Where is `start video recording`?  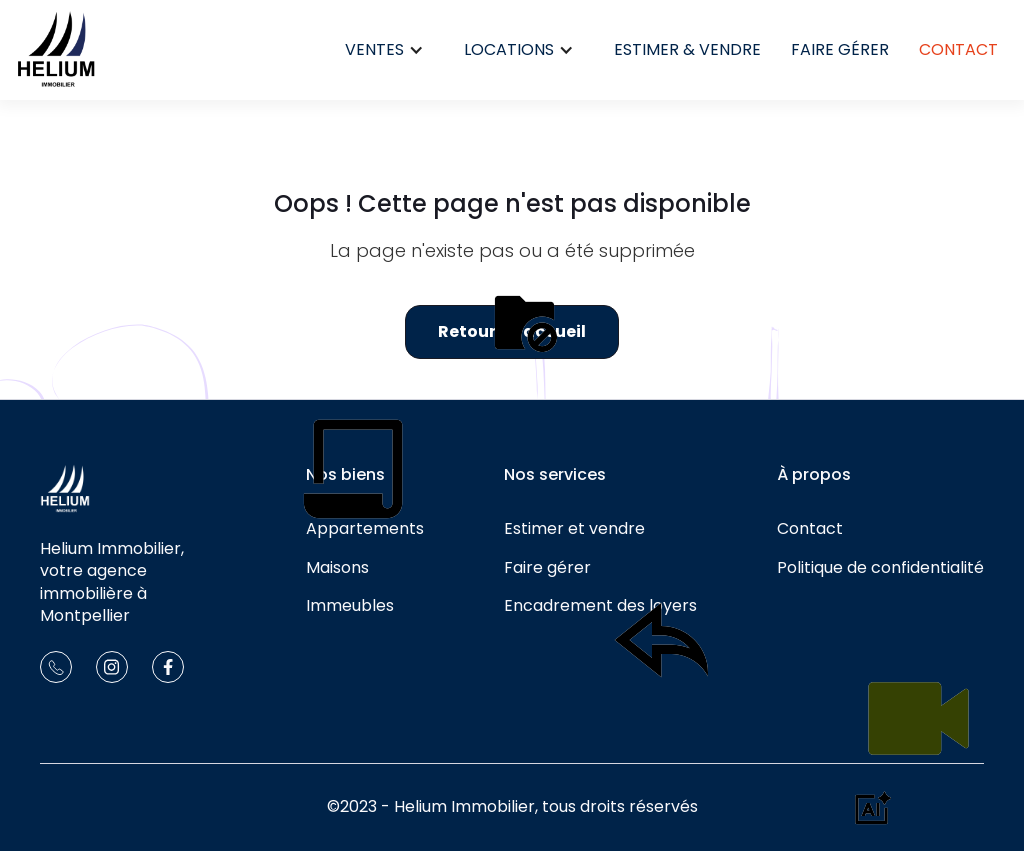 start video recording is located at coordinates (918, 718).